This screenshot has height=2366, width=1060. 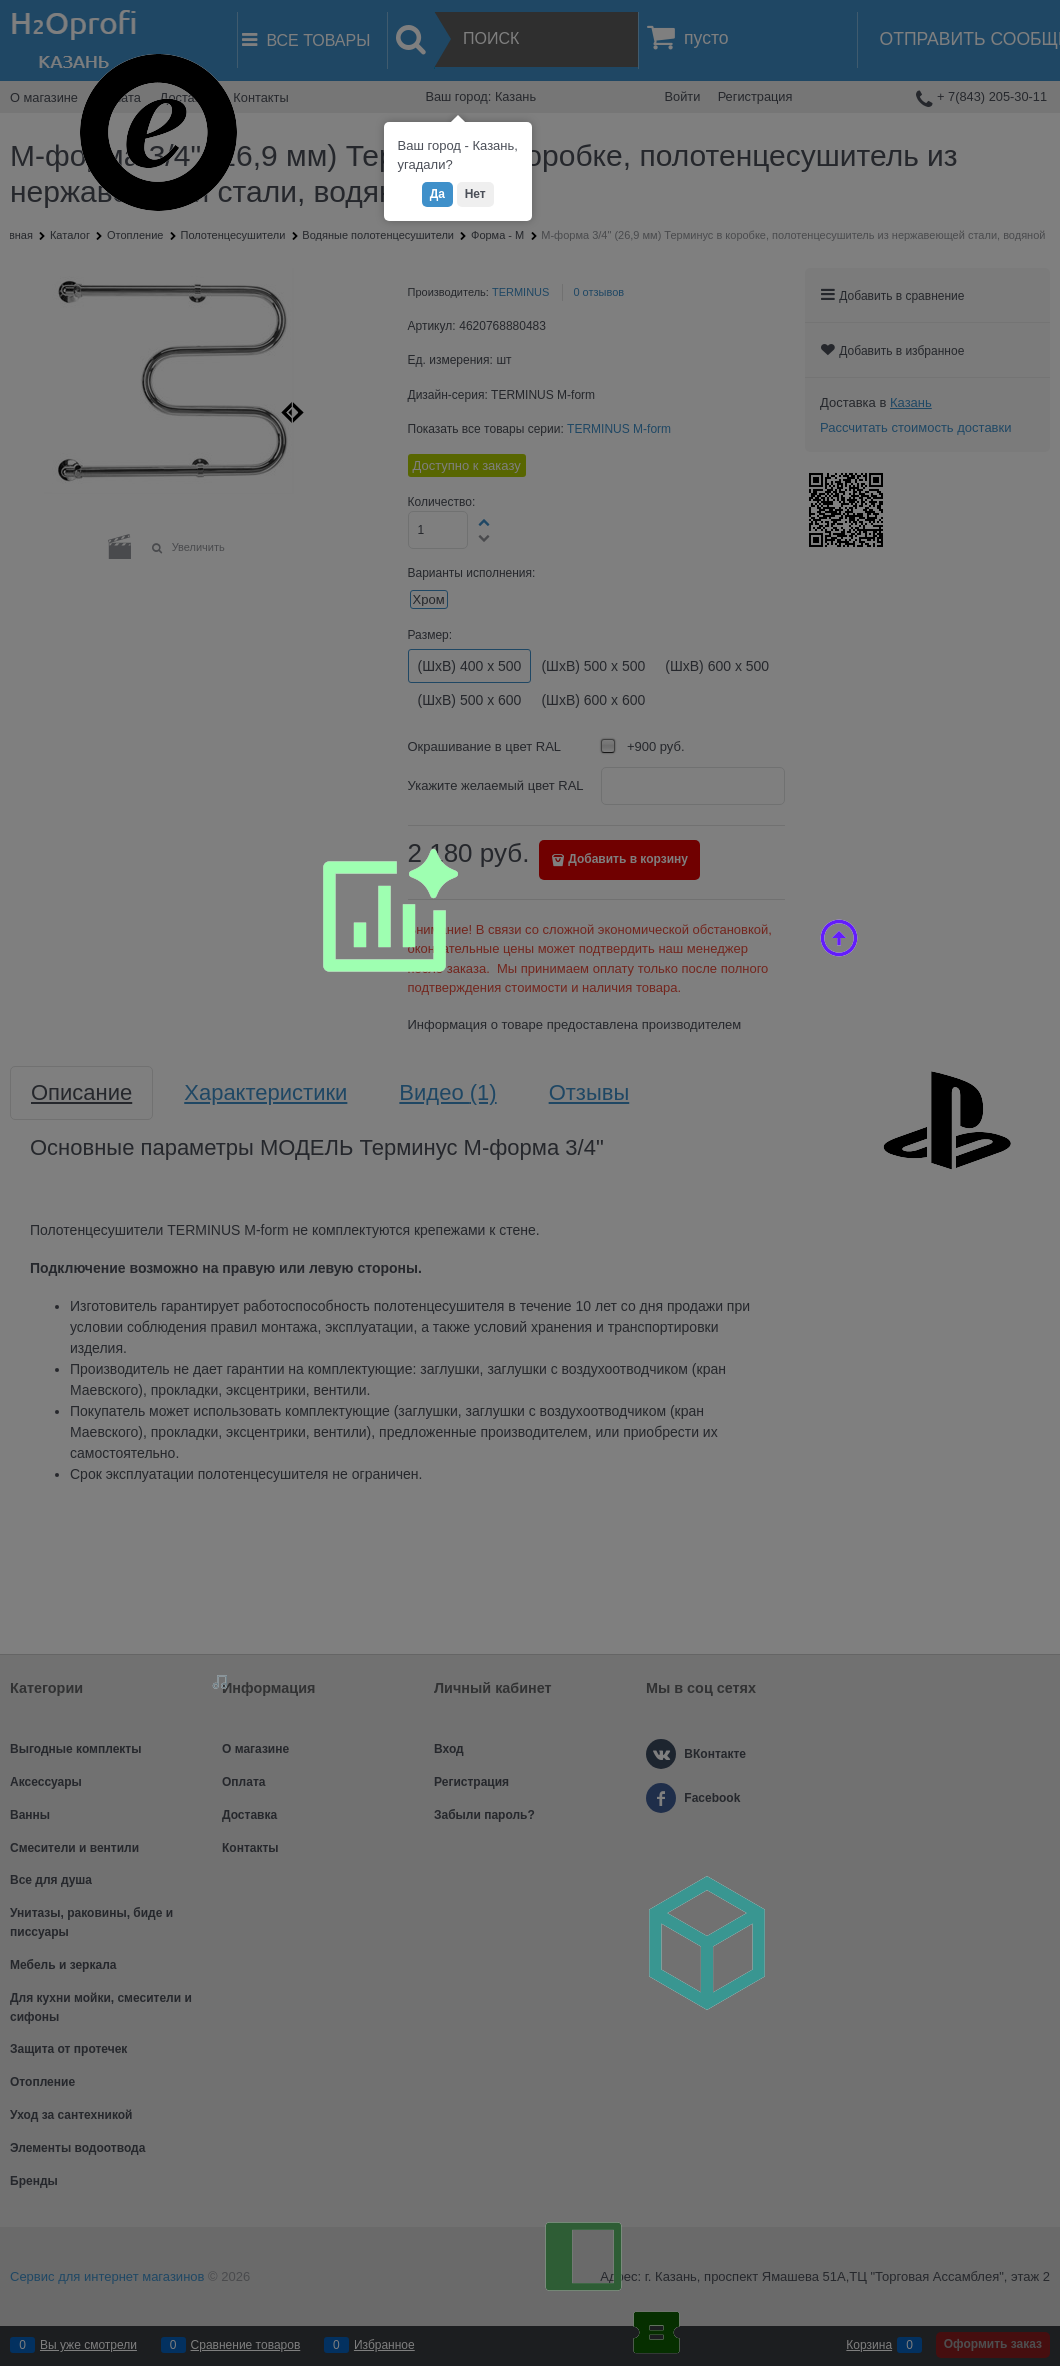 What do you see at coordinates (292, 412) in the screenshot?
I see `indicates code written in F# programming language` at bounding box center [292, 412].